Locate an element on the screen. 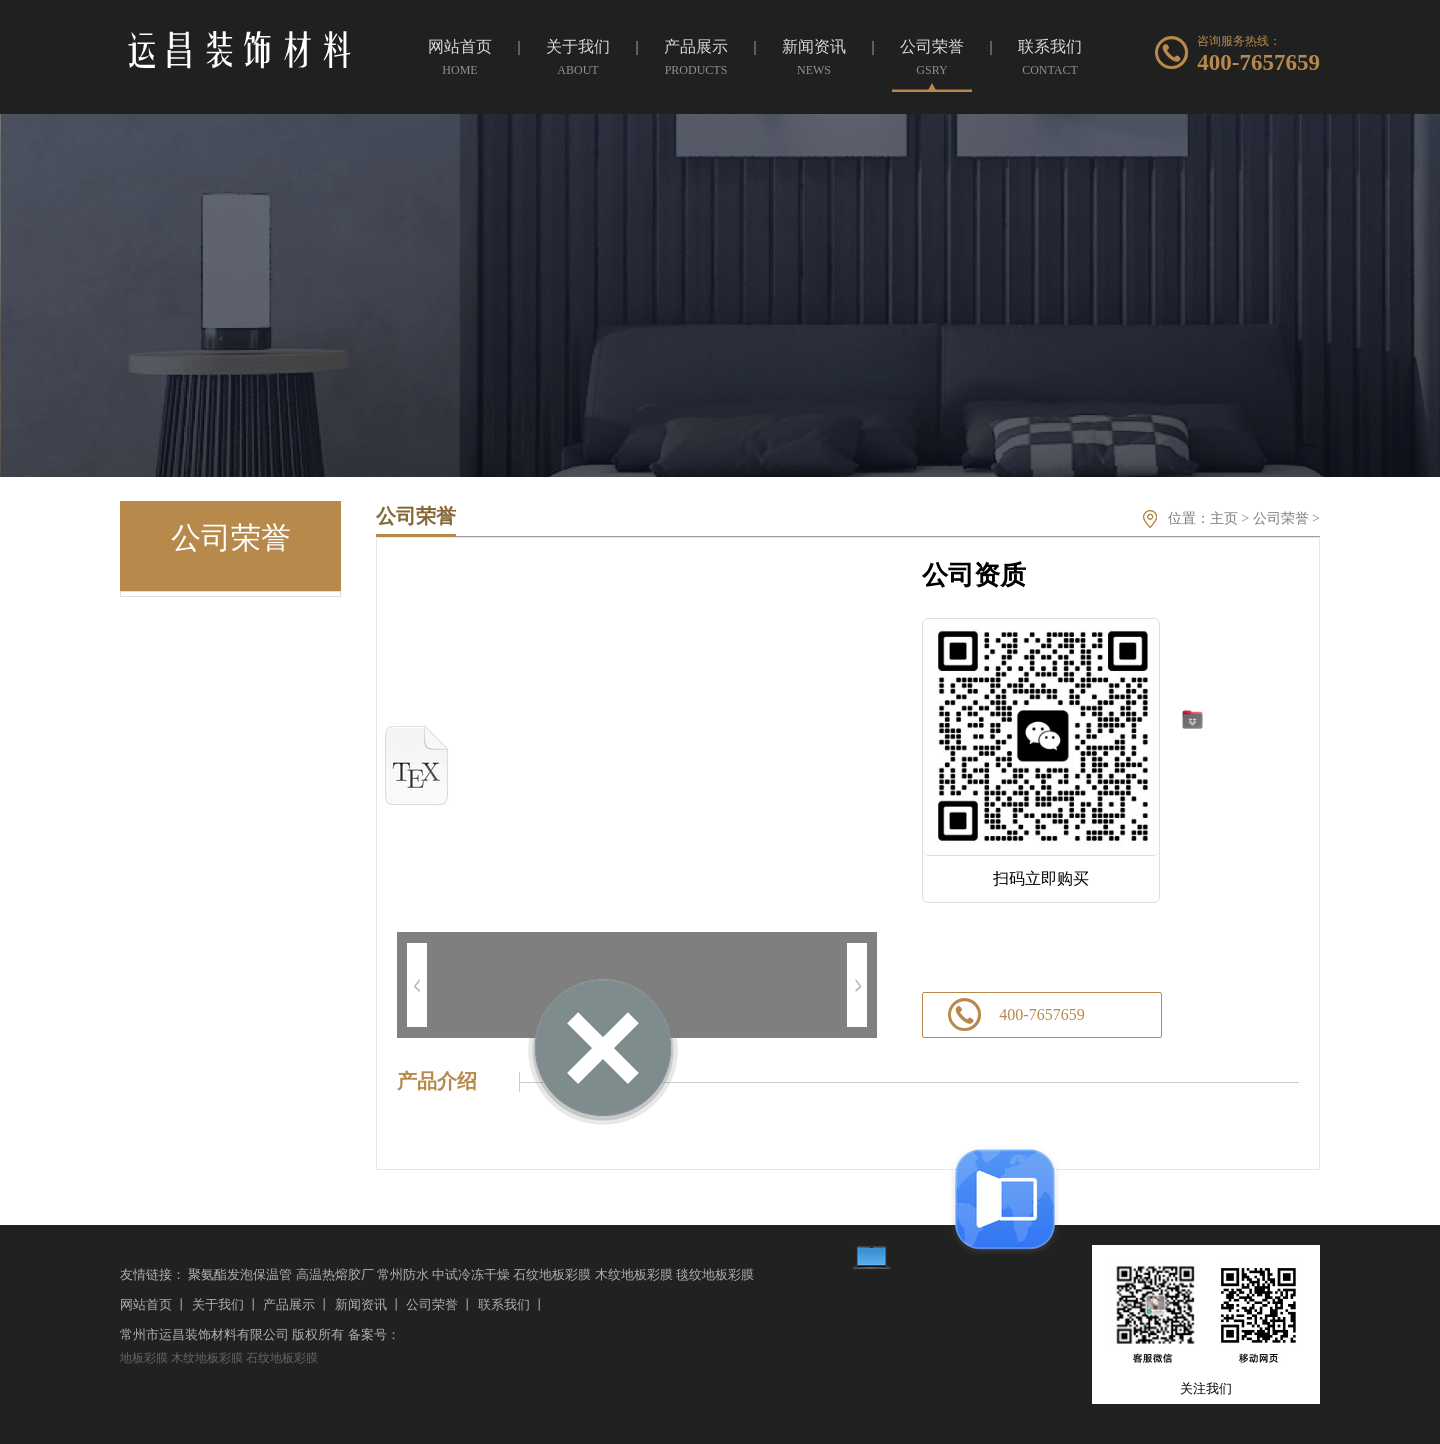 The image size is (1440, 1444). indicates an unavailable or inaccessible item is located at coordinates (603, 1048).